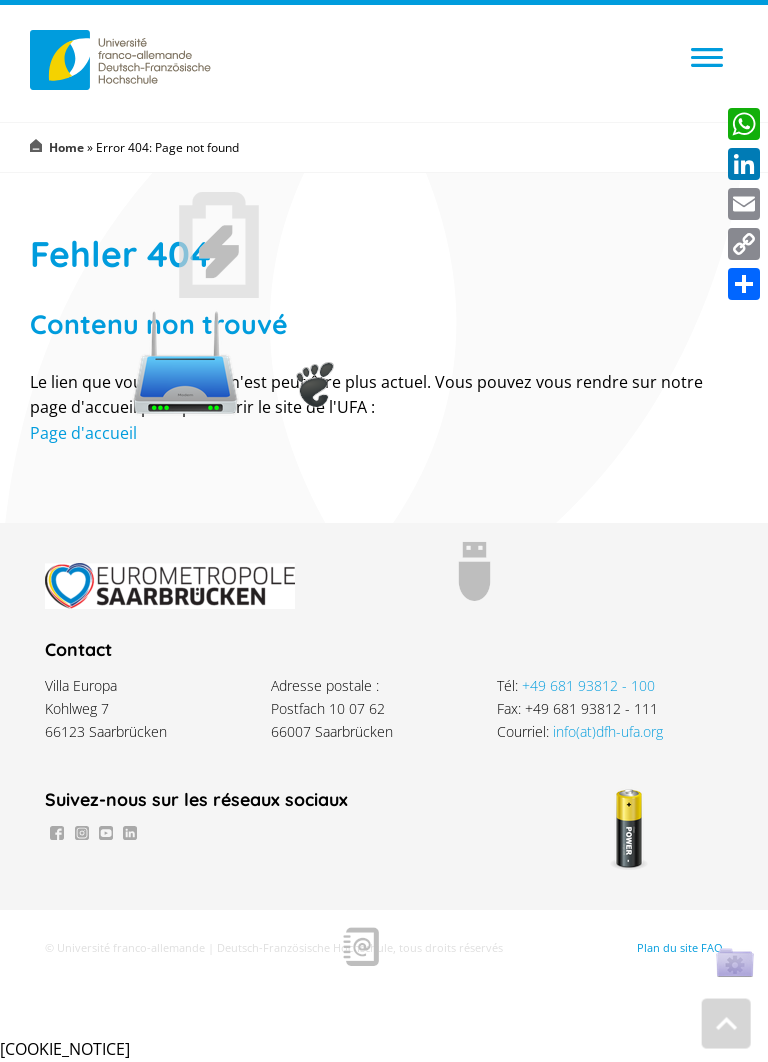 Image resolution: width=768 pixels, height=1062 pixels. Describe the element at coordinates (219, 245) in the screenshot. I see `indicates device is connected to power` at that location.